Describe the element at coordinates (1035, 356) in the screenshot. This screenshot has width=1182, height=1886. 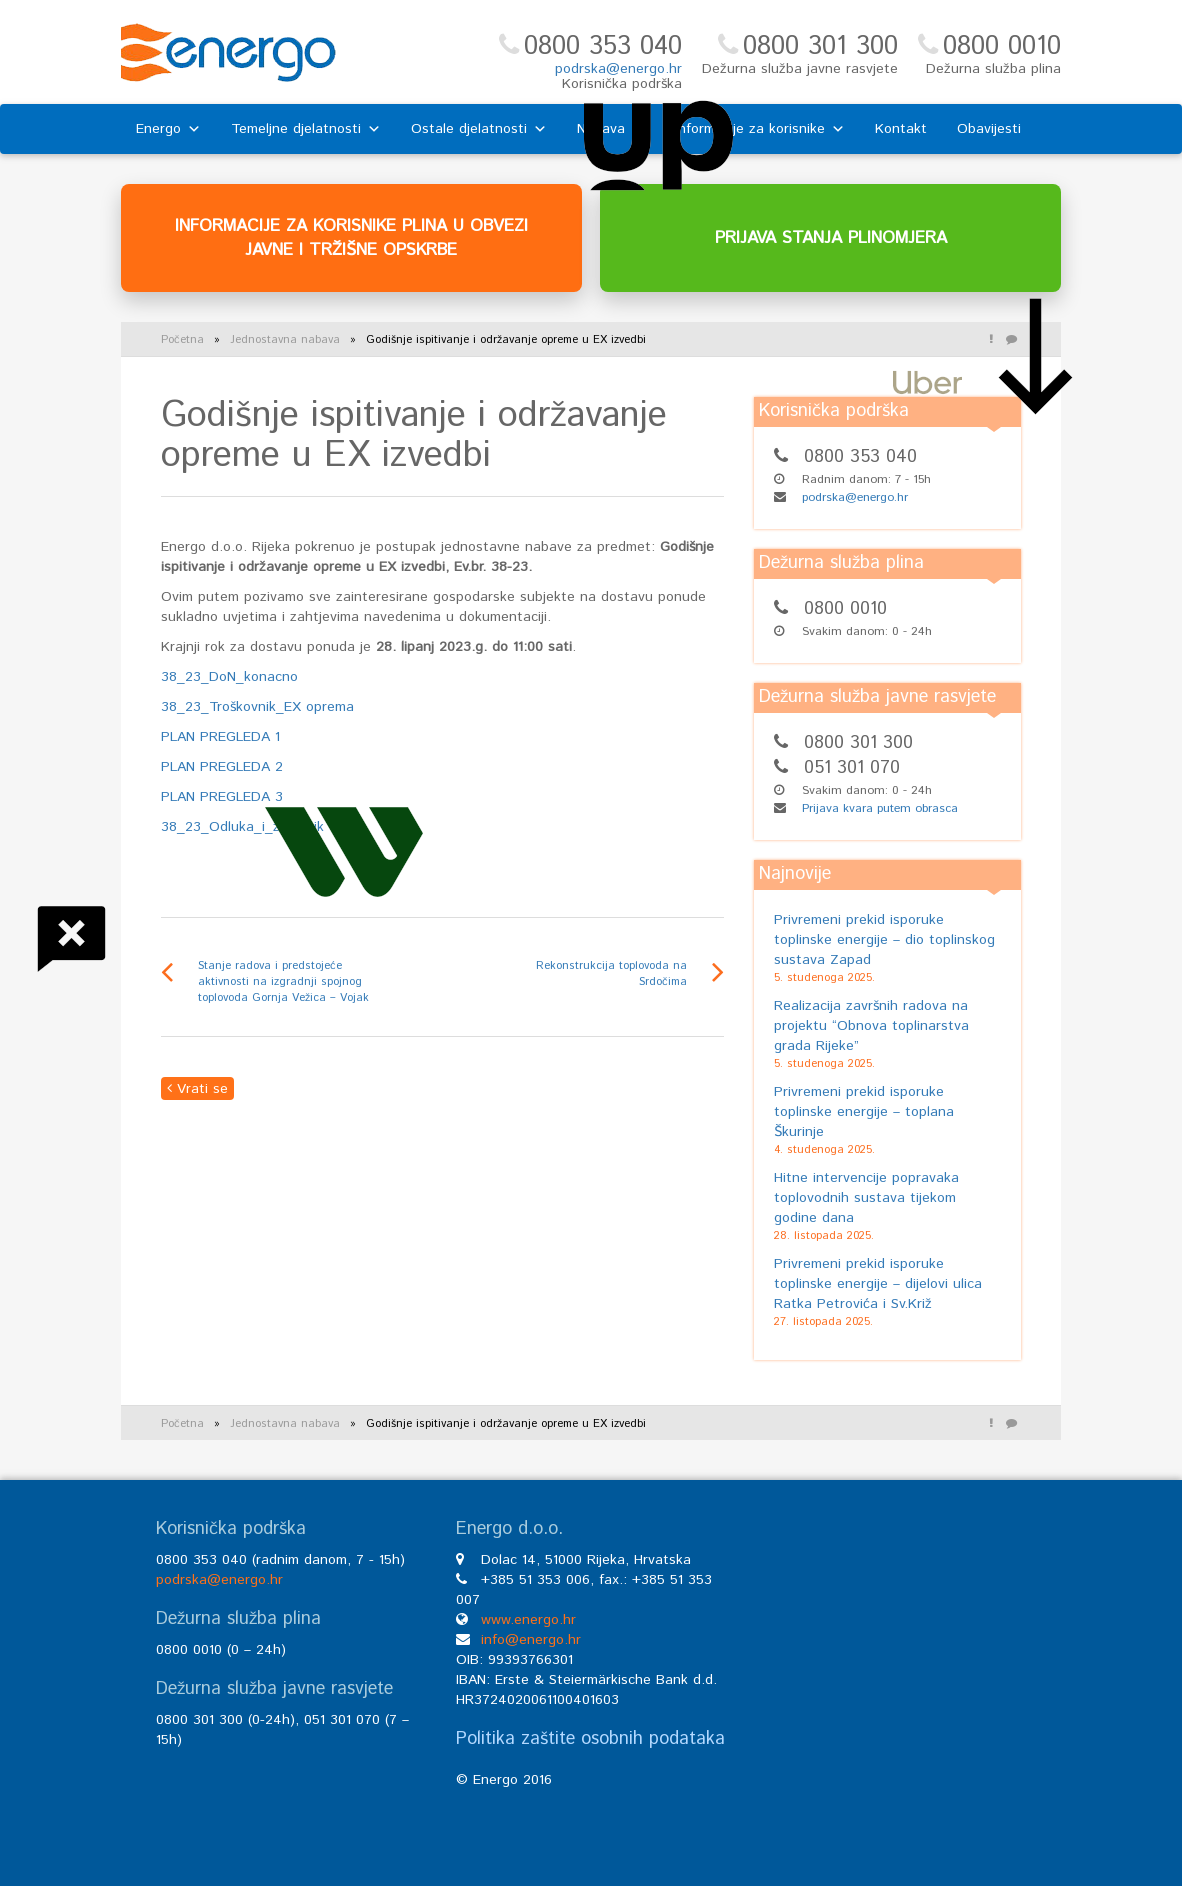
I see `scroll down for more content` at that location.